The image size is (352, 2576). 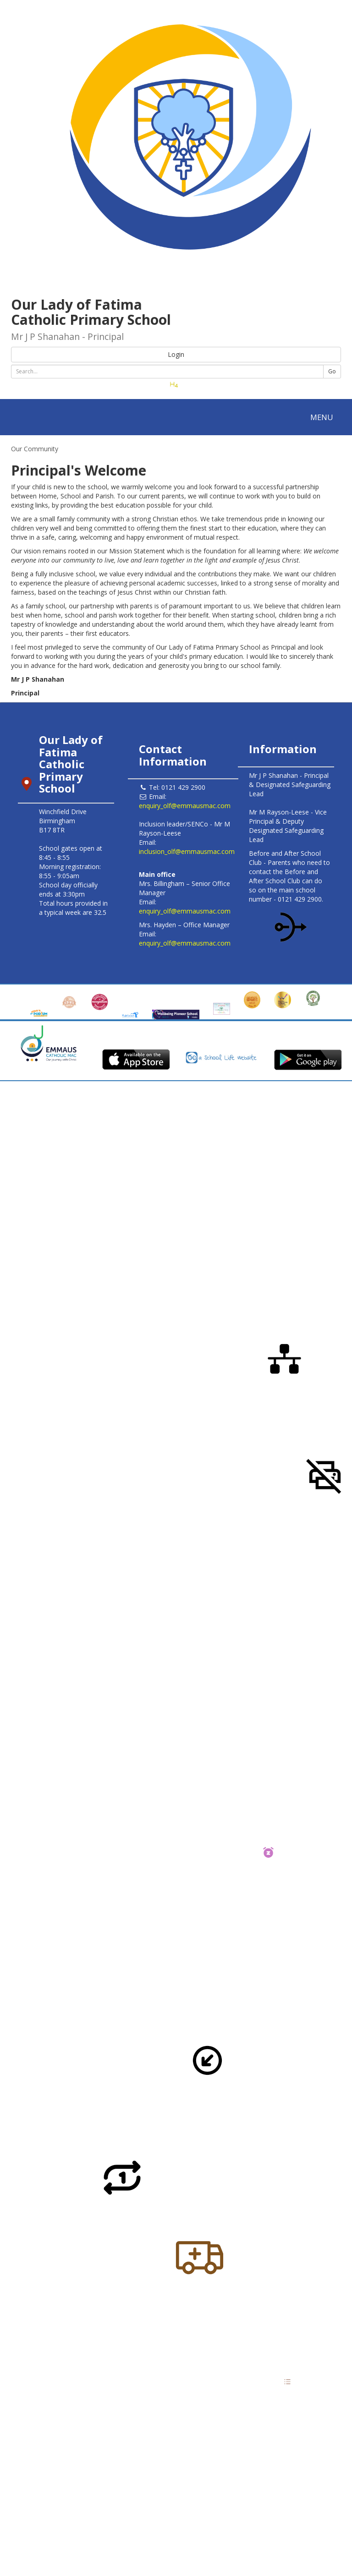 What do you see at coordinates (287, 2382) in the screenshot?
I see `view a bulleted list` at bounding box center [287, 2382].